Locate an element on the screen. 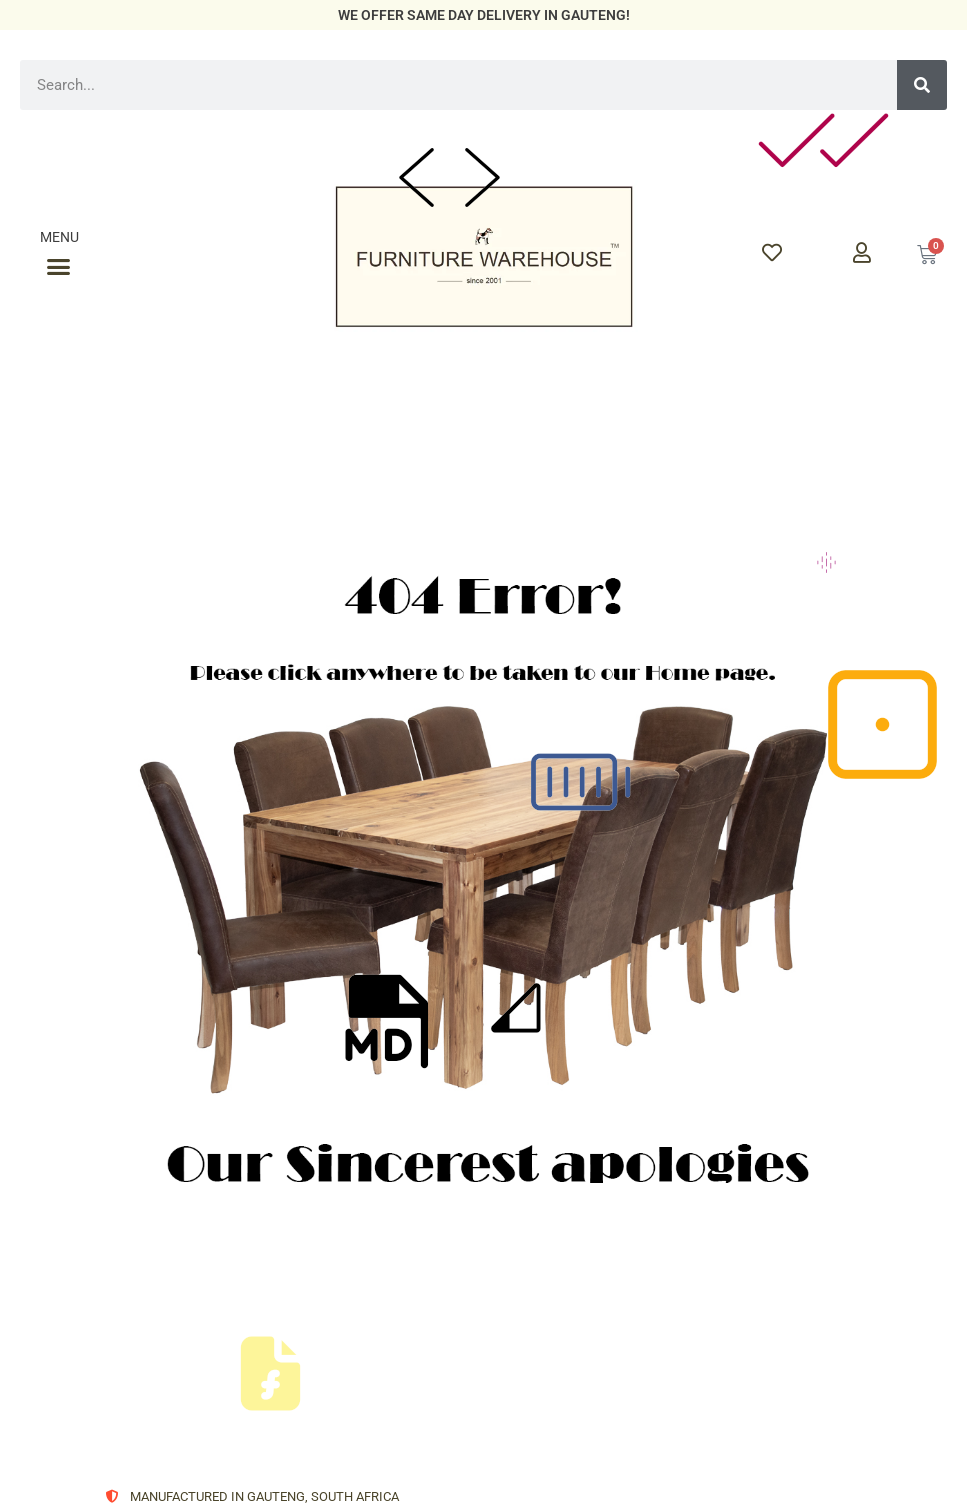  indicates weak cellular signal strength is located at coordinates (520, 1010).